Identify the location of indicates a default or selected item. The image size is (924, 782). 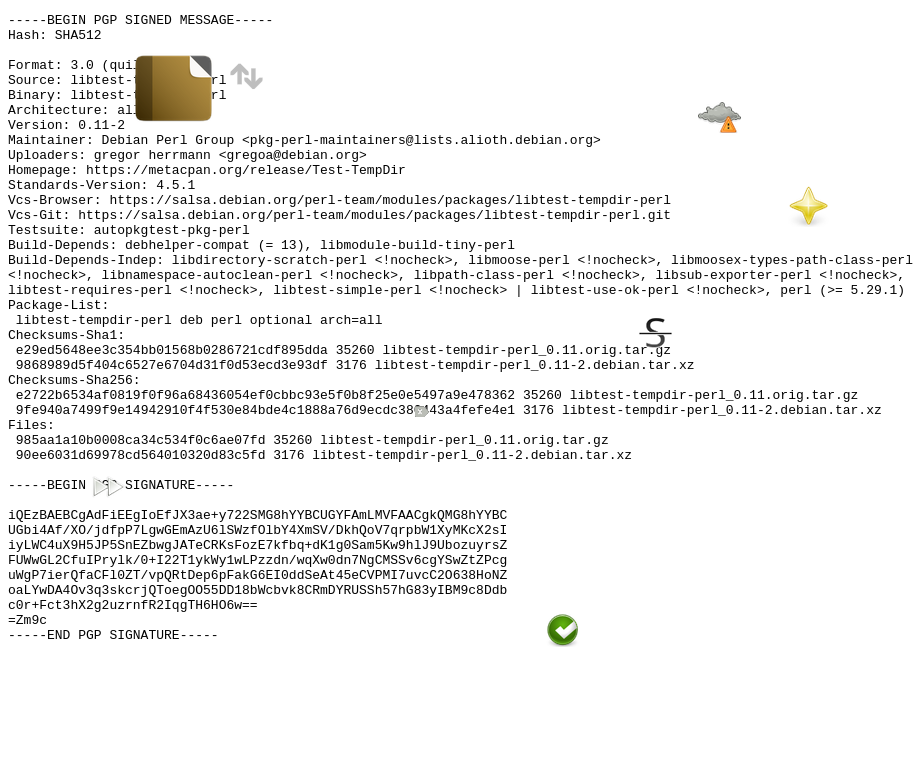
(563, 630).